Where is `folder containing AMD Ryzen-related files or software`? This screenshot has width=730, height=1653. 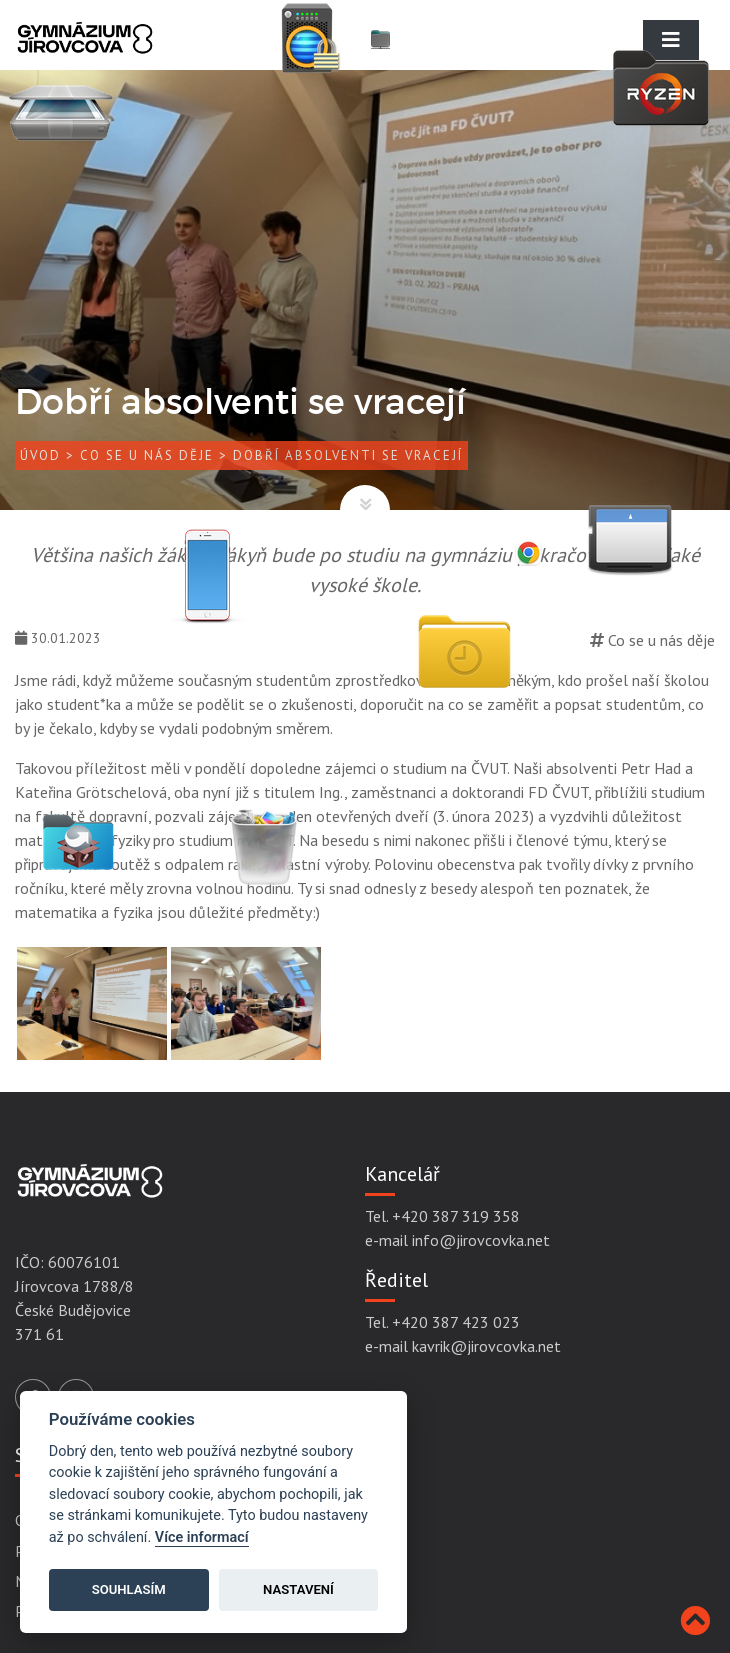
folder containing AMD Ryzen-related files or software is located at coordinates (660, 90).